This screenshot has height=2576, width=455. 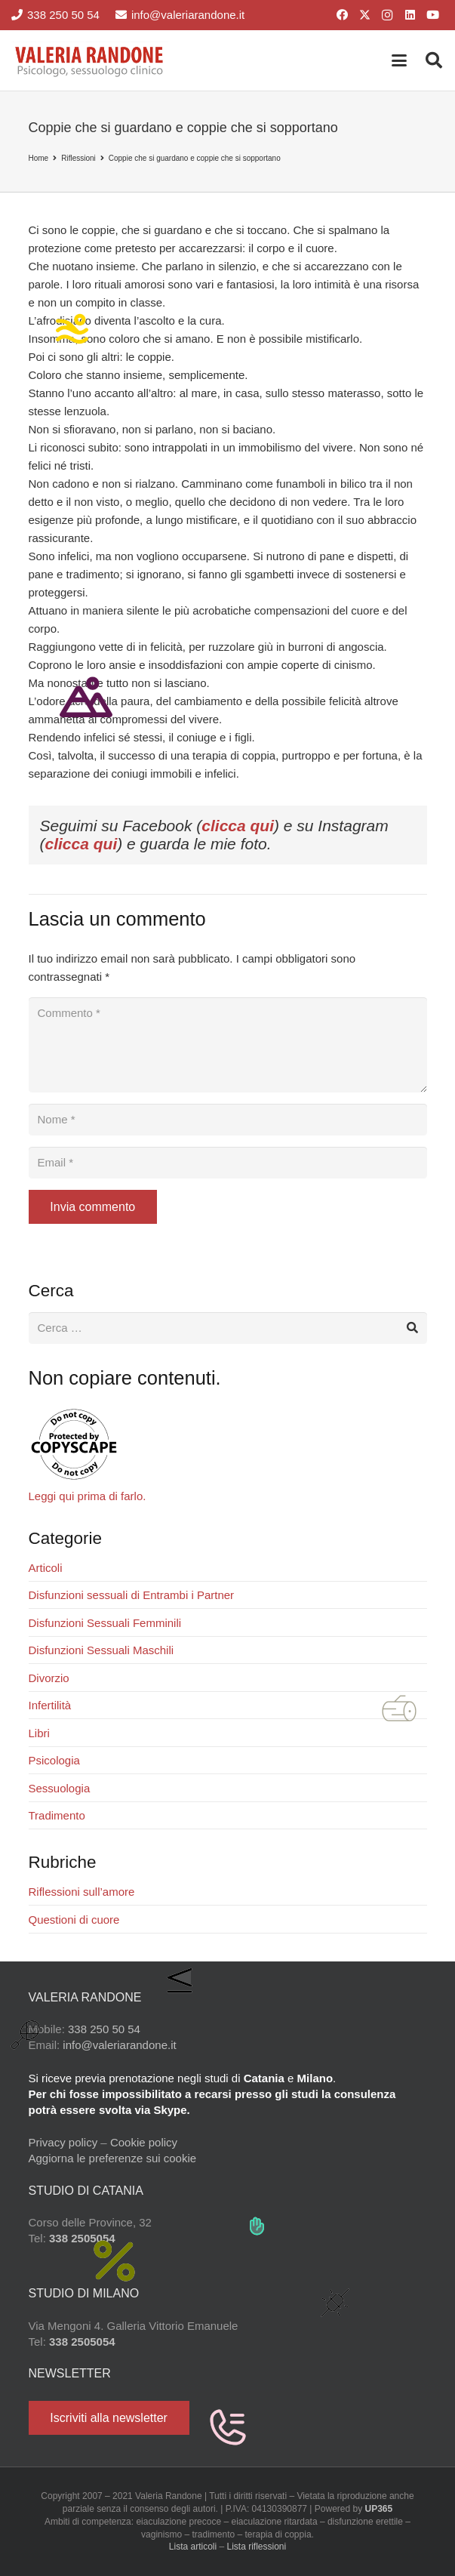 What do you see at coordinates (257, 2226) in the screenshot?
I see `stop or pause an action` at bounding box center [257, 2226].